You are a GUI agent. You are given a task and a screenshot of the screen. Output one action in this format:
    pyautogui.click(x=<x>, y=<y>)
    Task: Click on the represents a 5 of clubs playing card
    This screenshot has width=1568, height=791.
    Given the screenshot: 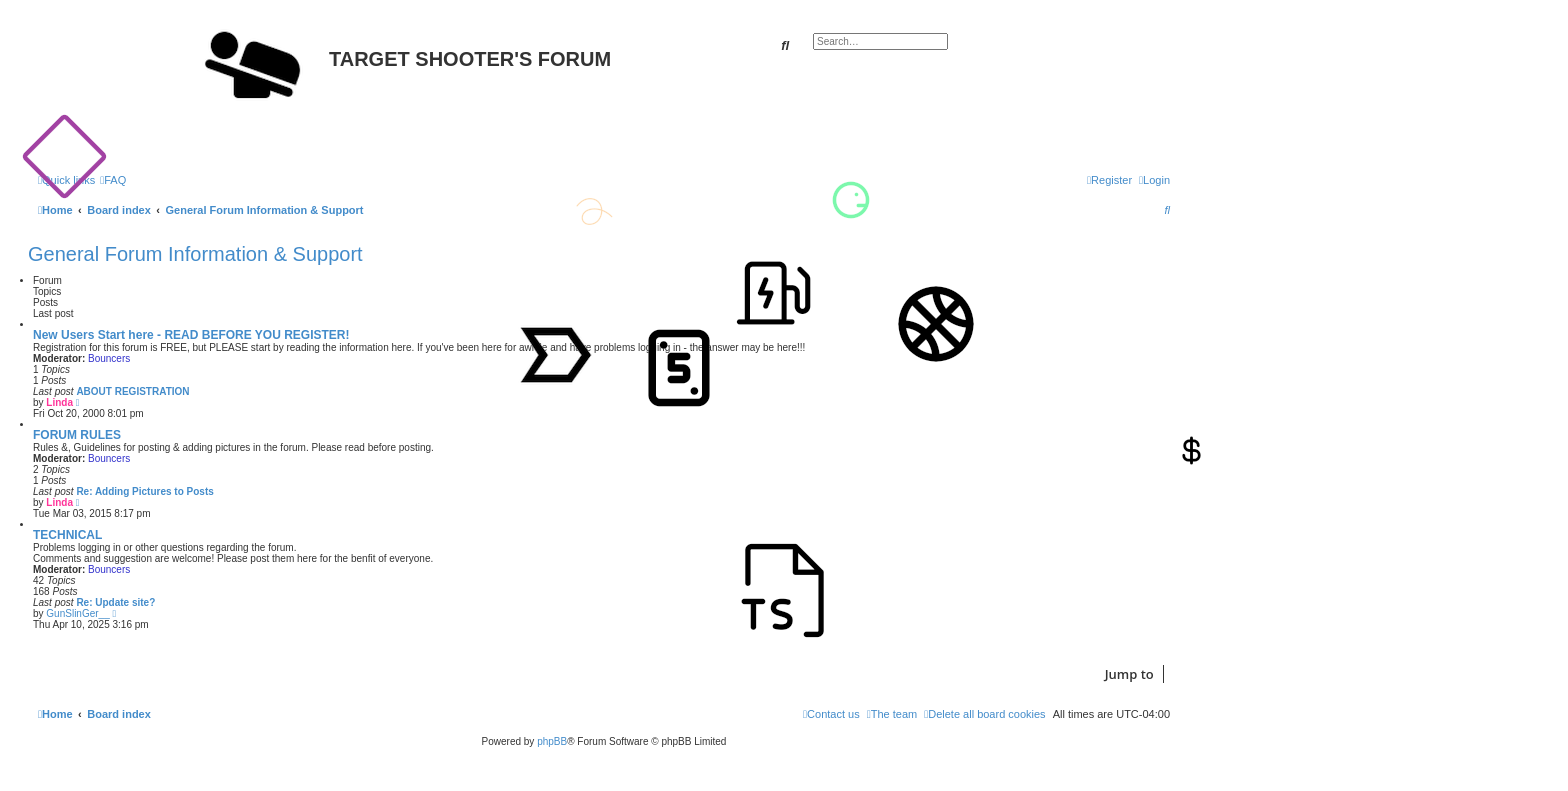 What is the action you would take?
    pyautogui.click(x=679, y=368)
    